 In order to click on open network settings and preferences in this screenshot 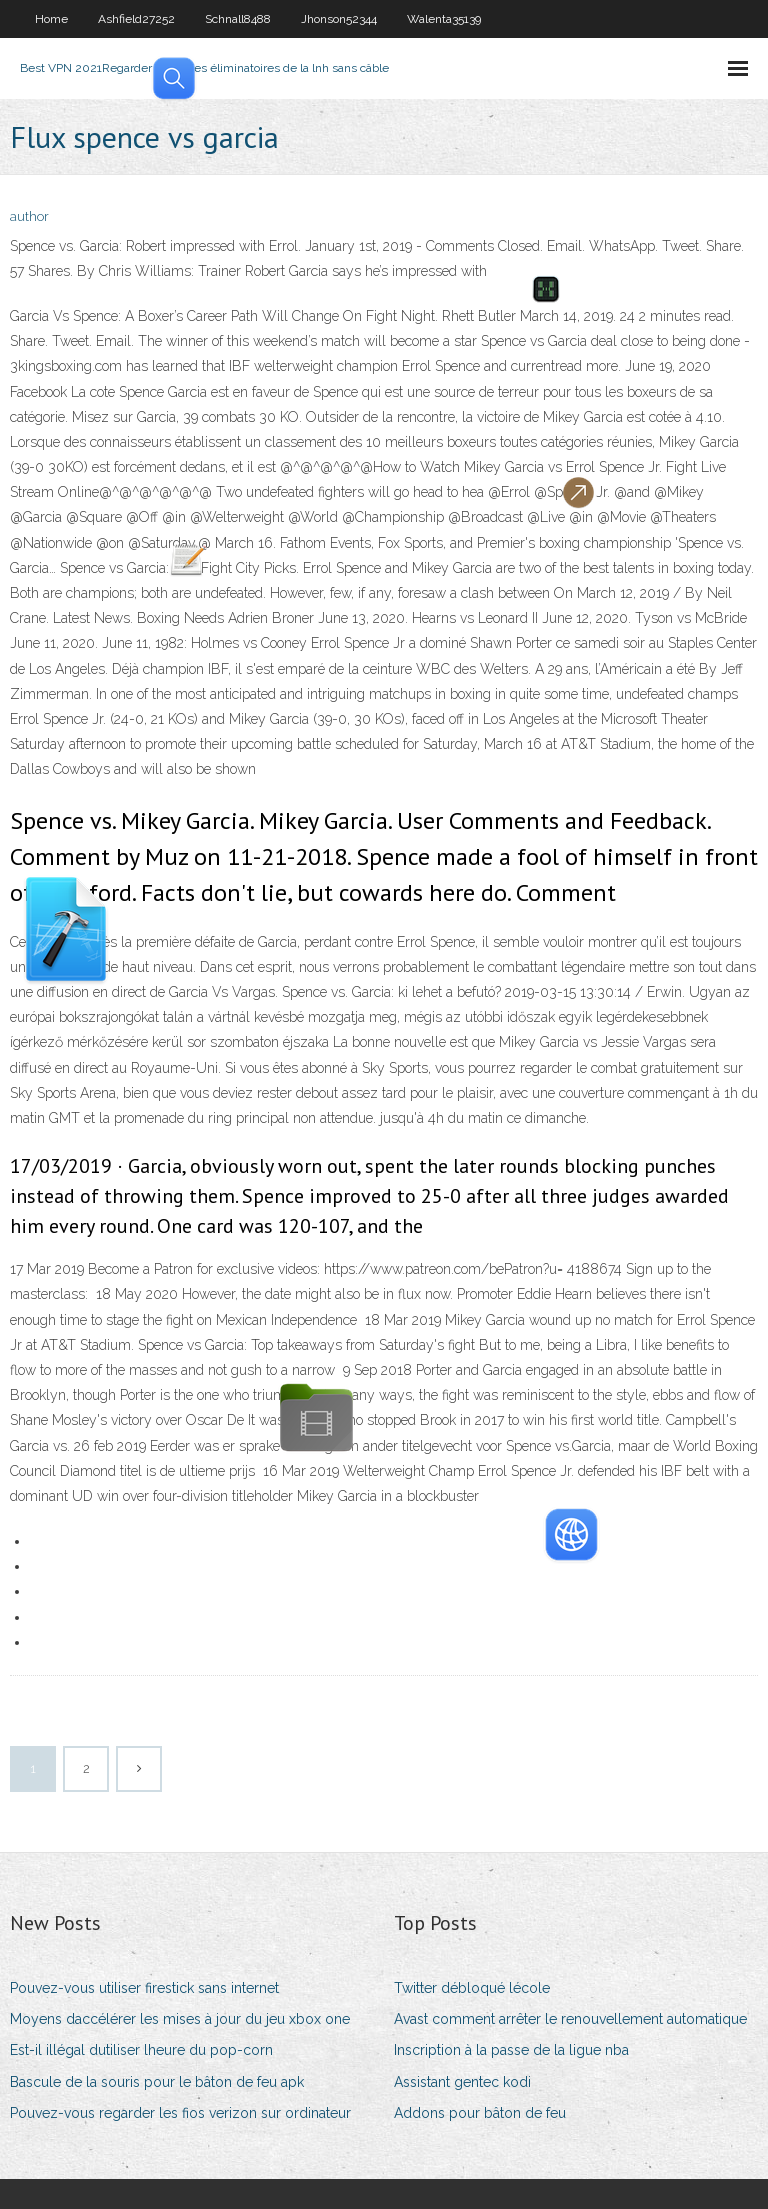, I will do `click(571, 1535)`.